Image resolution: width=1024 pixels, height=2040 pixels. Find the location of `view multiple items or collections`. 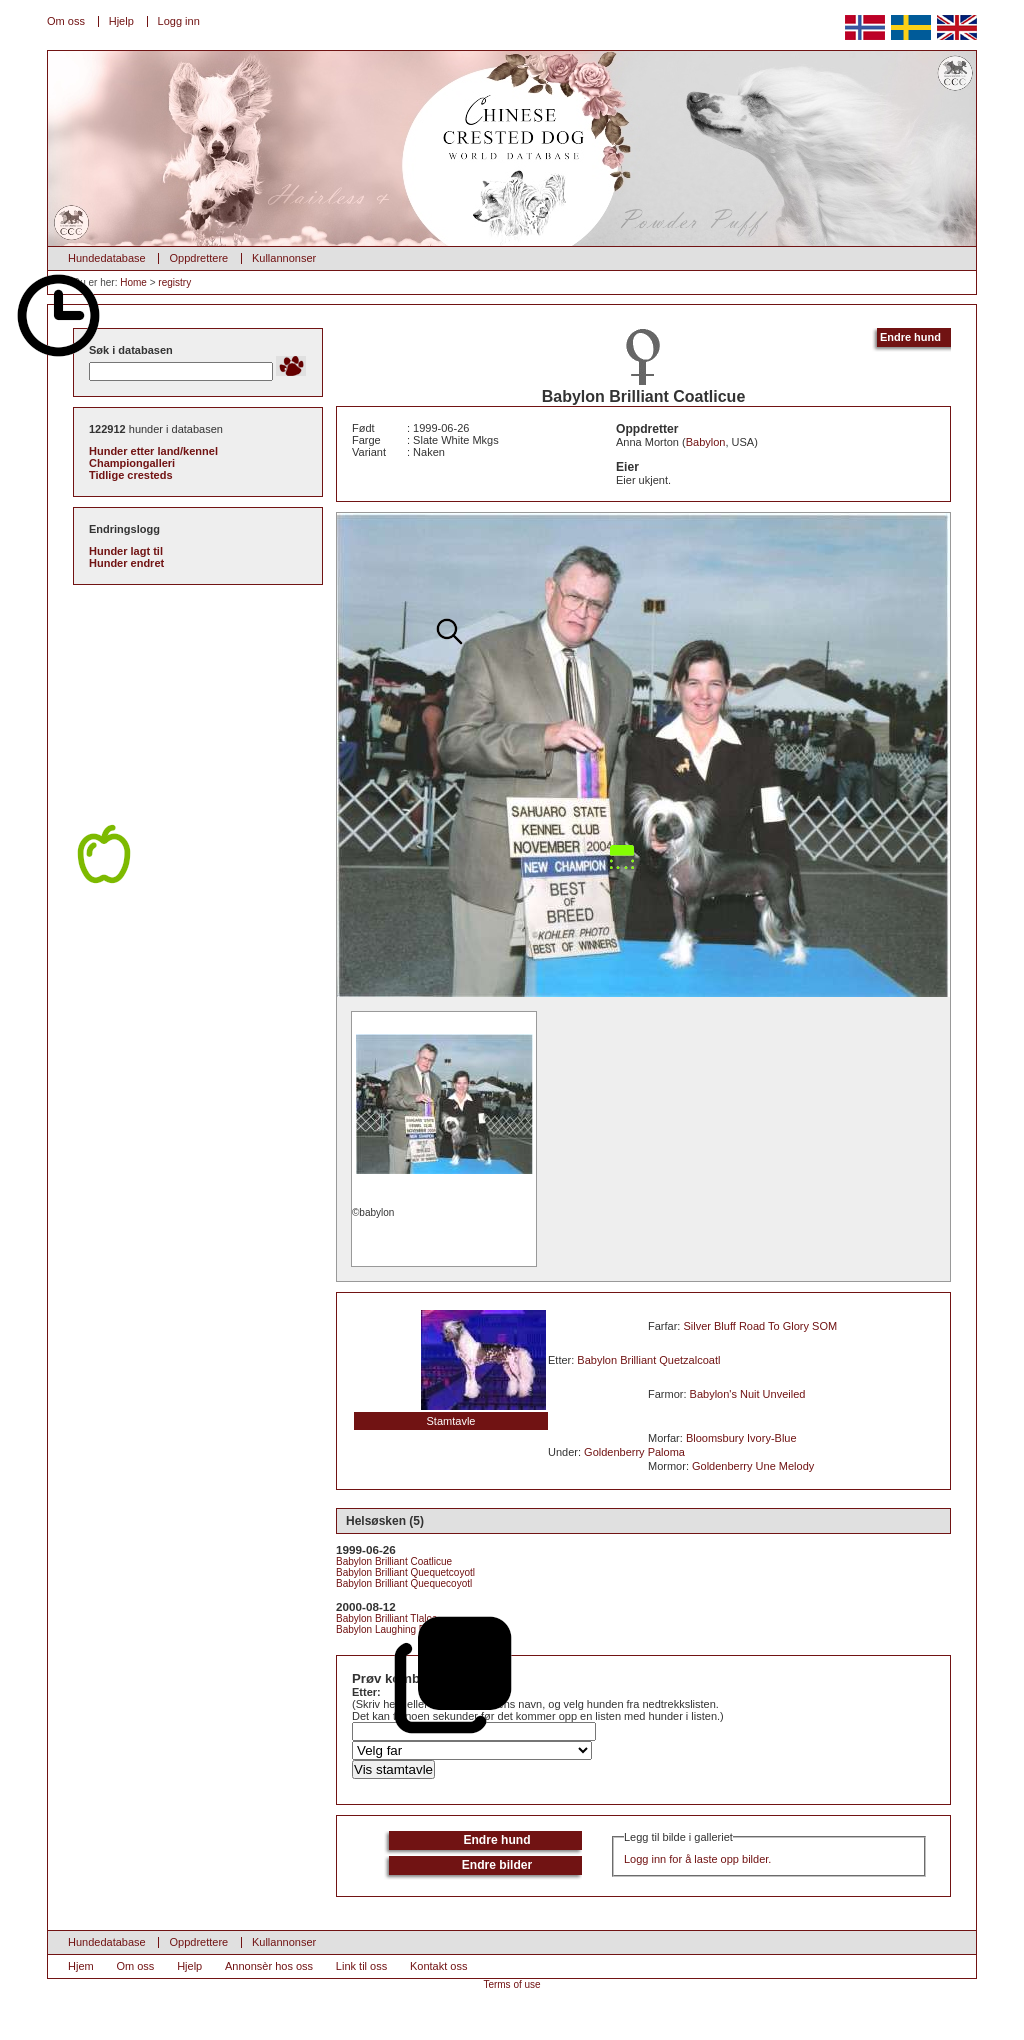

view multiple items or collections is located at coordinates (453, 1675).